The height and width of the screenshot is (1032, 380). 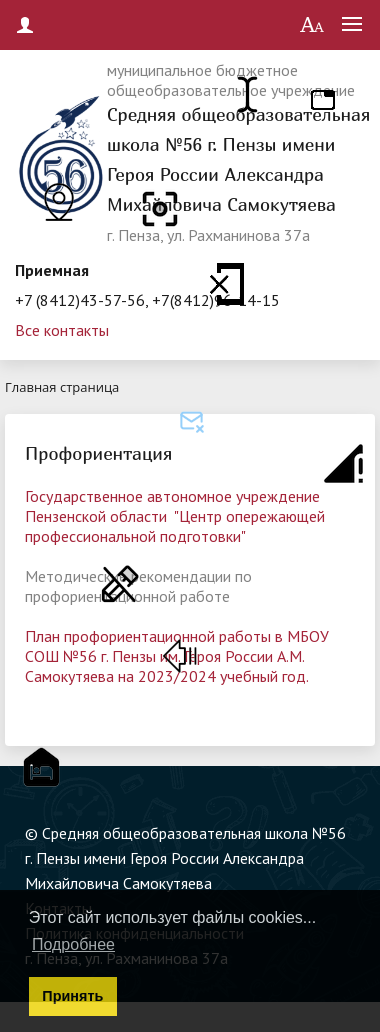 I want to click on indicates an active text input field, so click(x=247, y=94).